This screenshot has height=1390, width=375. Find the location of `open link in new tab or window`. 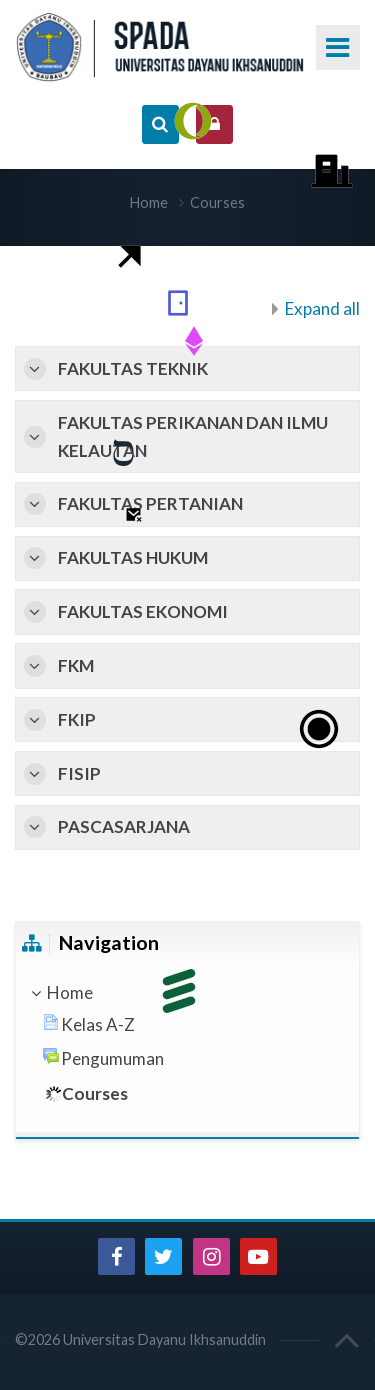

open link in new tab or window is located at coordinates (129, 256).